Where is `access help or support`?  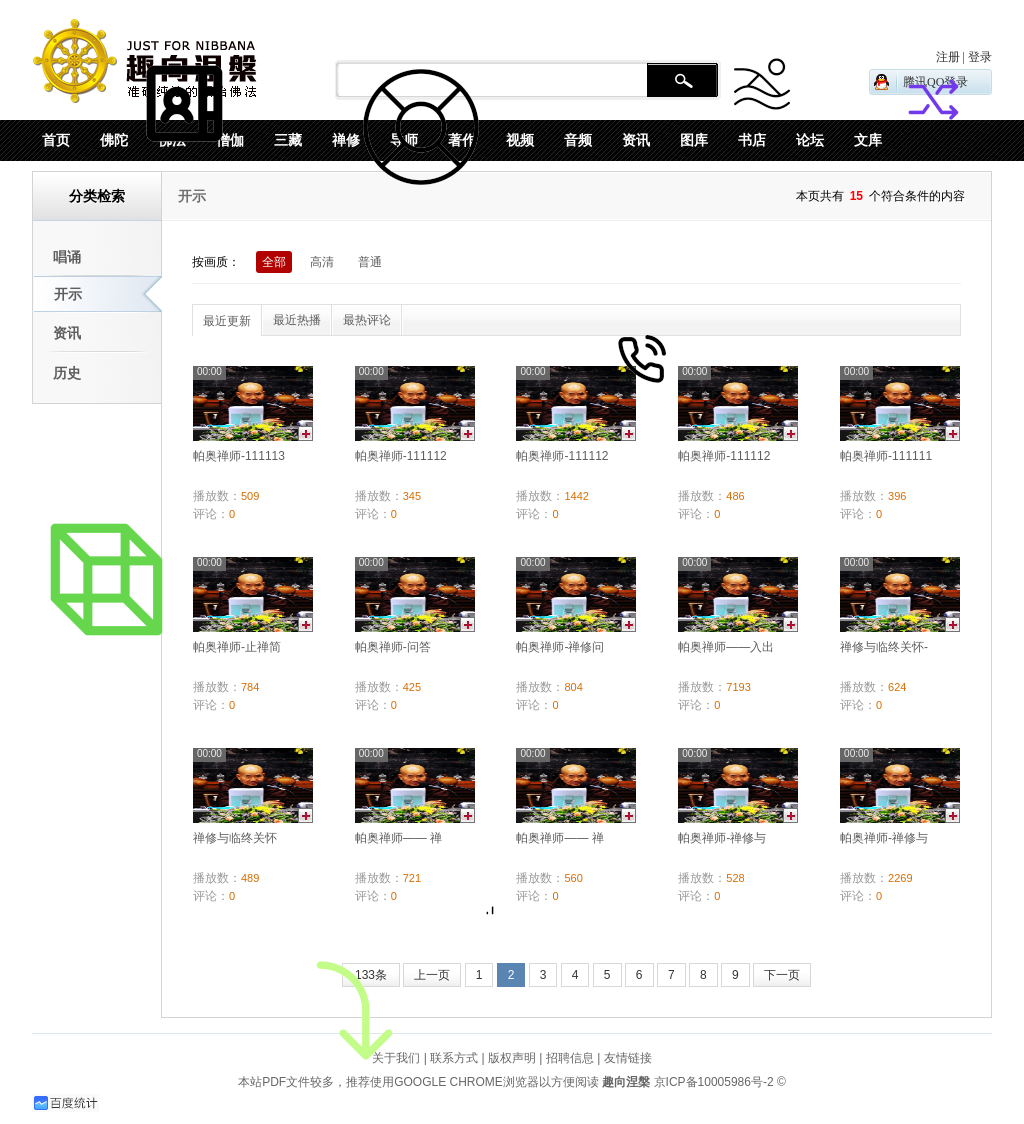
access help or support is located at coordinates (421, 127).